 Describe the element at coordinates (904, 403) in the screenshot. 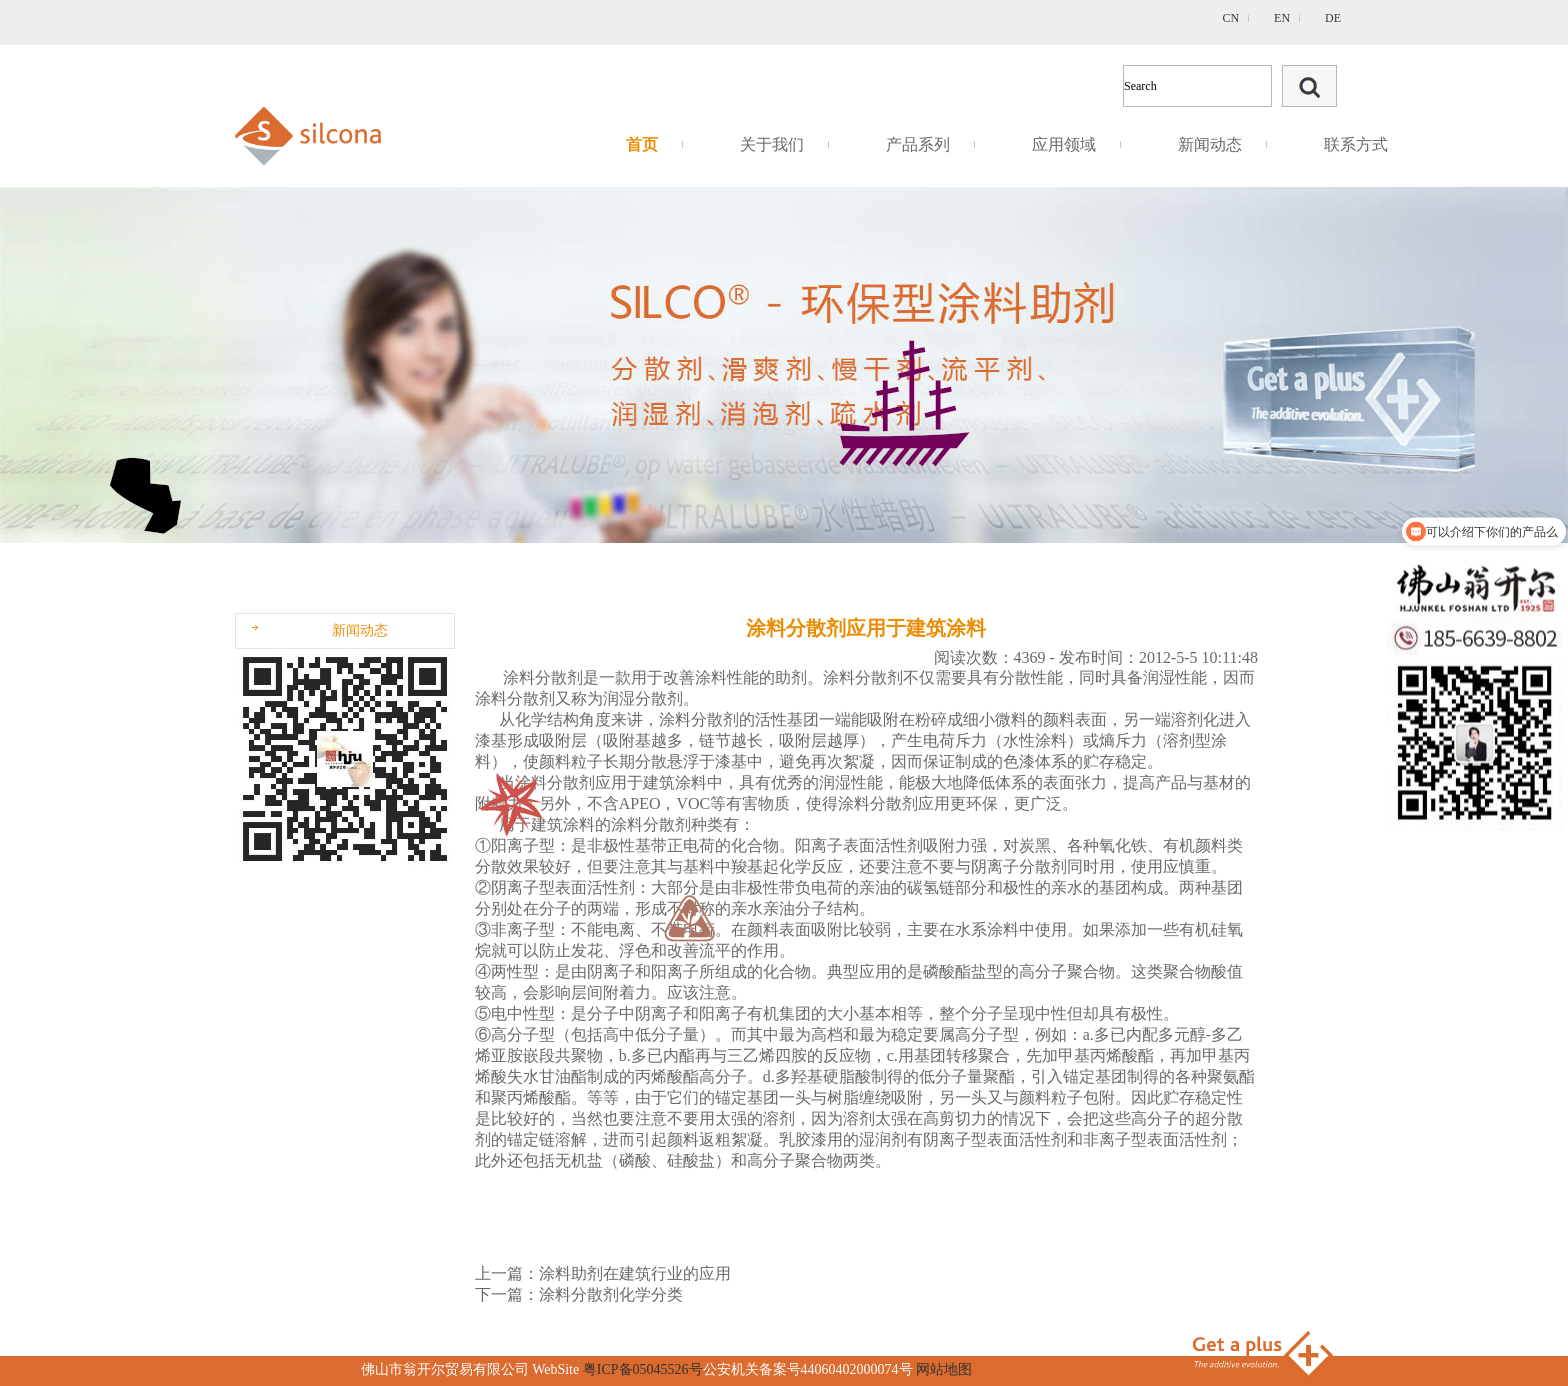

I see `select galley ship unit in strategy game` at that location.